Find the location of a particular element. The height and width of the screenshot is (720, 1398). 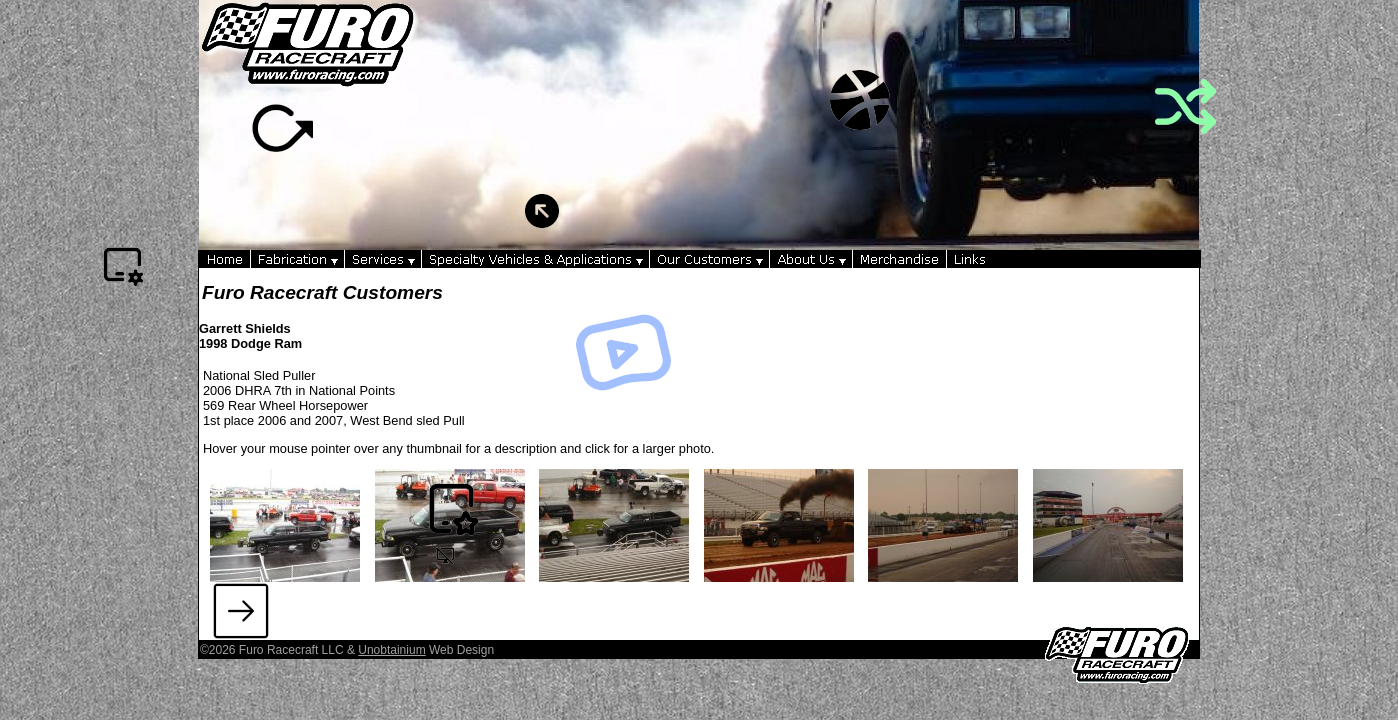

desktop access is disabled or unavailable is located at coordinates (445, 555).